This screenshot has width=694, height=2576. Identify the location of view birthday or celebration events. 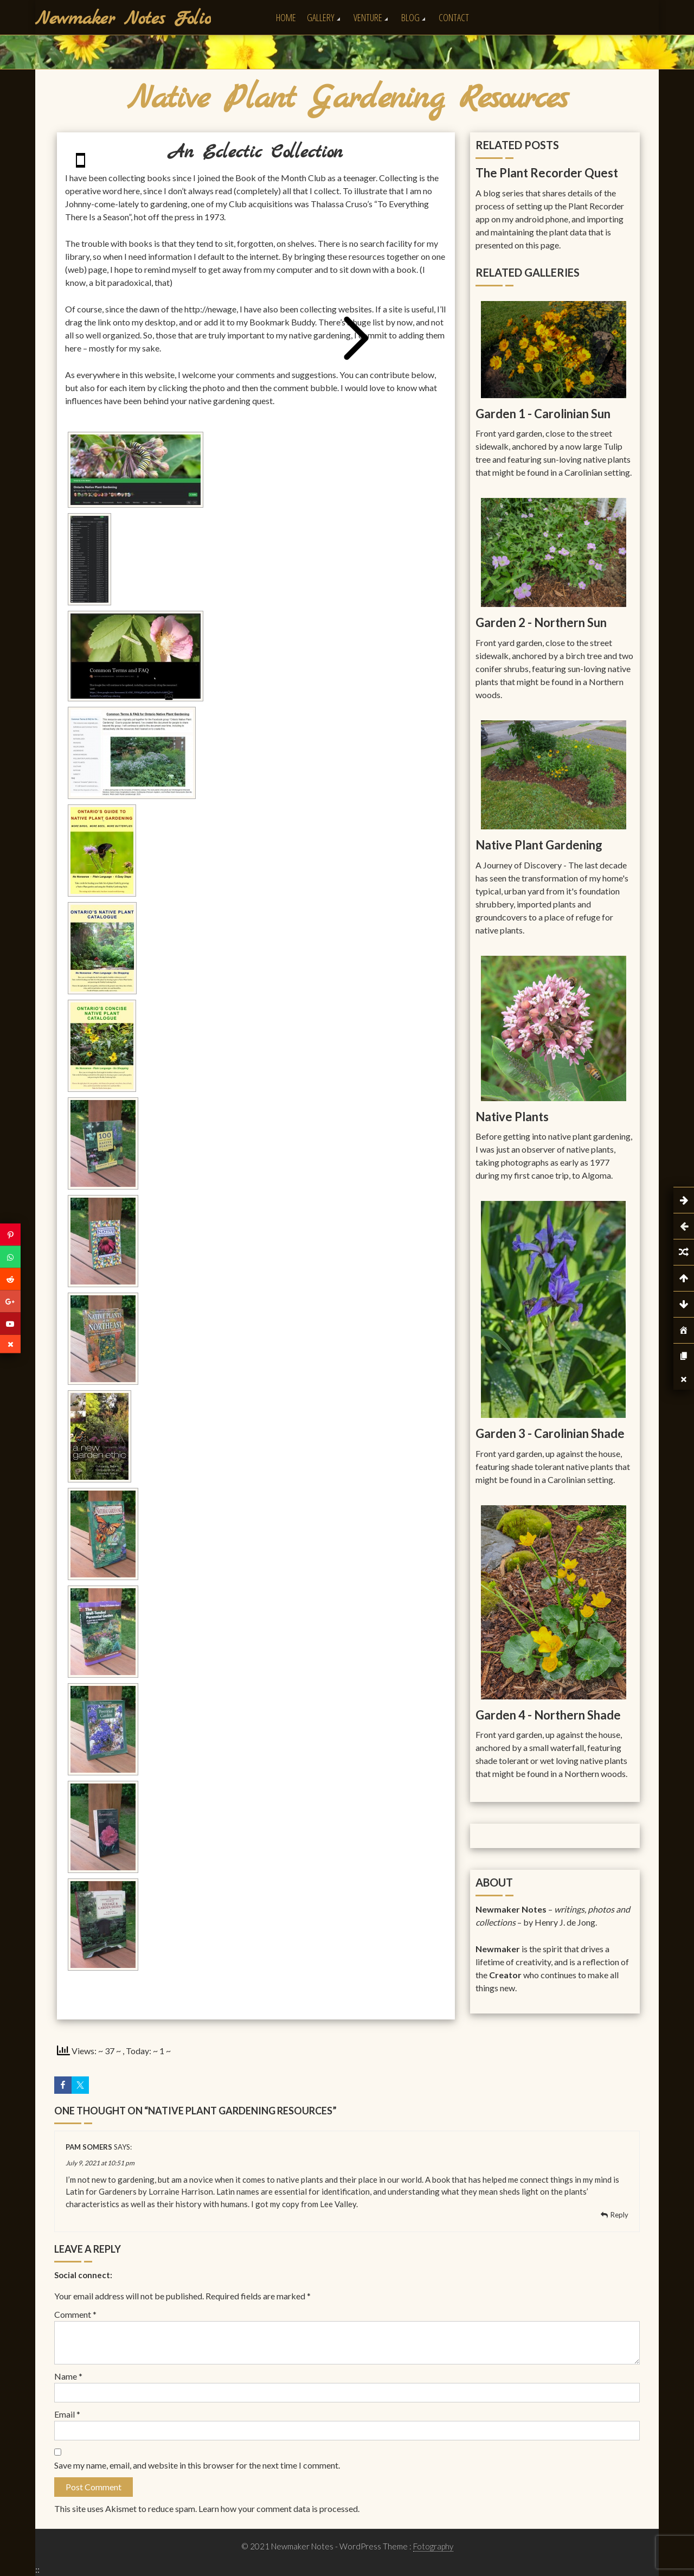
(169, 695).